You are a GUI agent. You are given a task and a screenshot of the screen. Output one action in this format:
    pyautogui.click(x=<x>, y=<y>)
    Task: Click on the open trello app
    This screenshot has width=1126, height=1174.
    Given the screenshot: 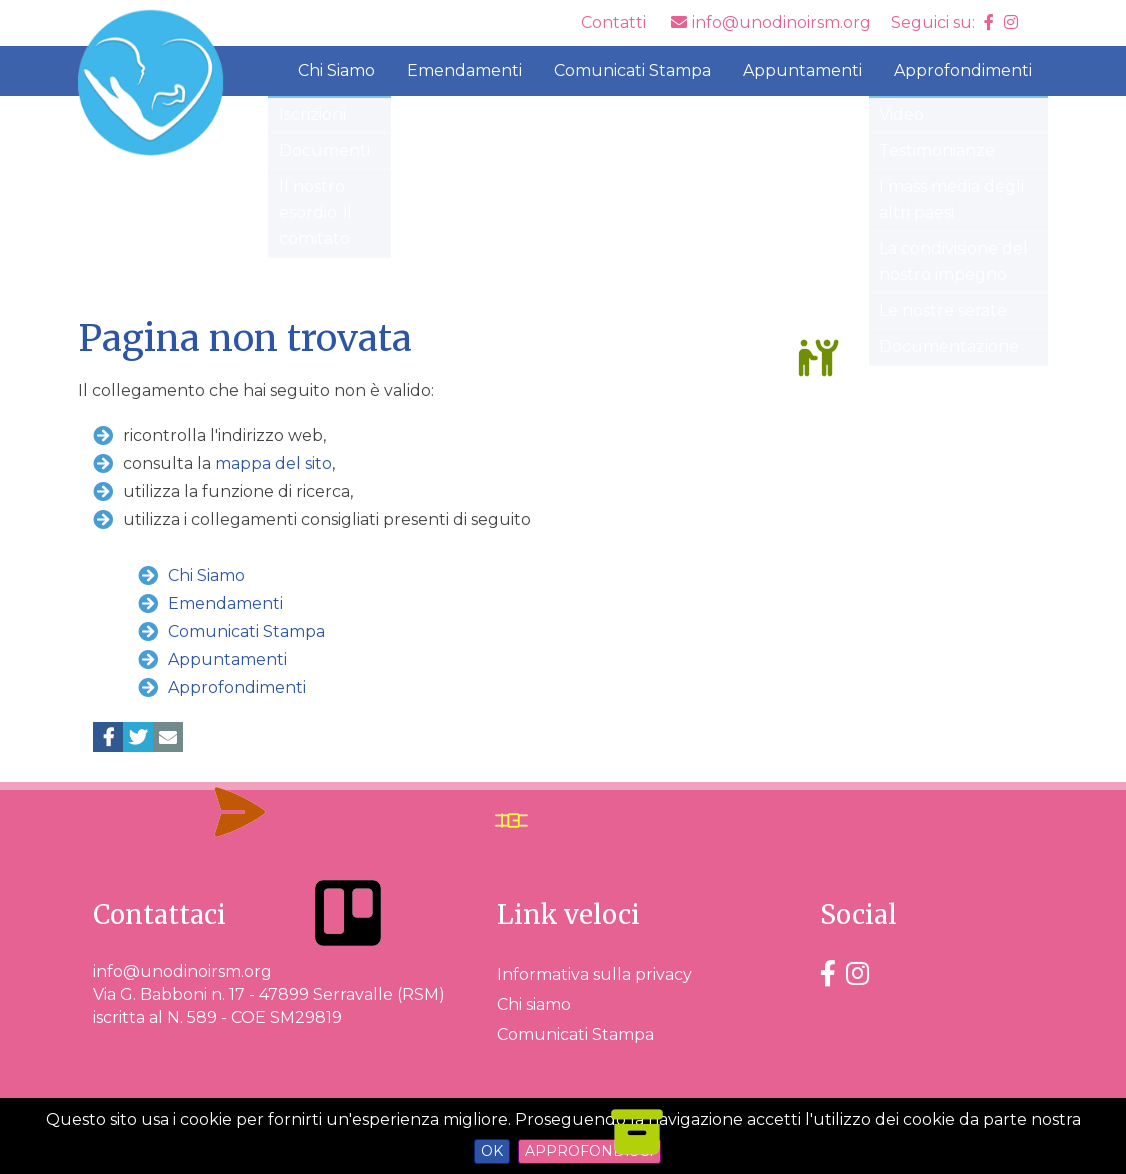 What is the action you would take?
    pyautogui.click(x=348, y=913)
    